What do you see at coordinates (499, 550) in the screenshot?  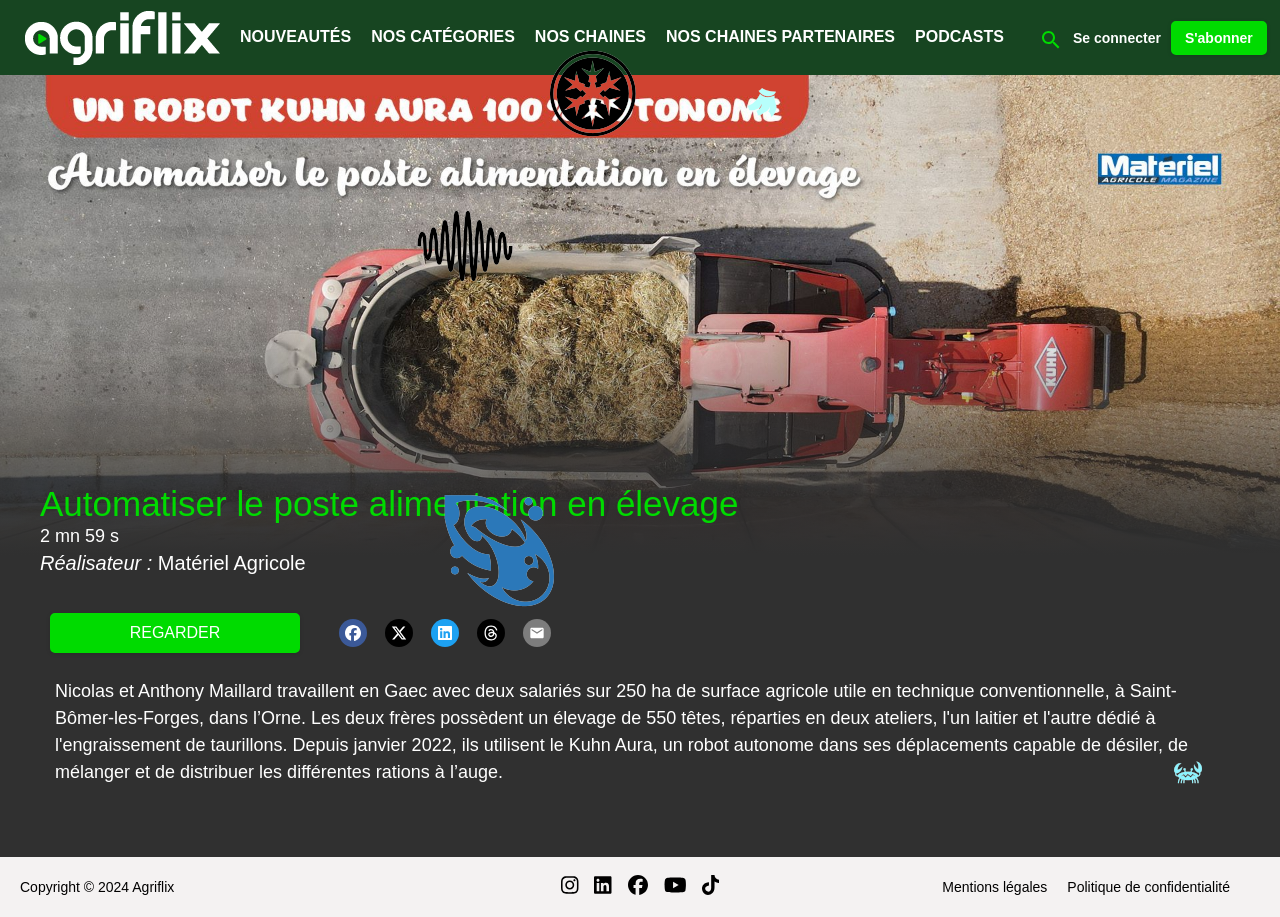 I see `cast a water-based spell or ability` at bounding box center [499, 550].